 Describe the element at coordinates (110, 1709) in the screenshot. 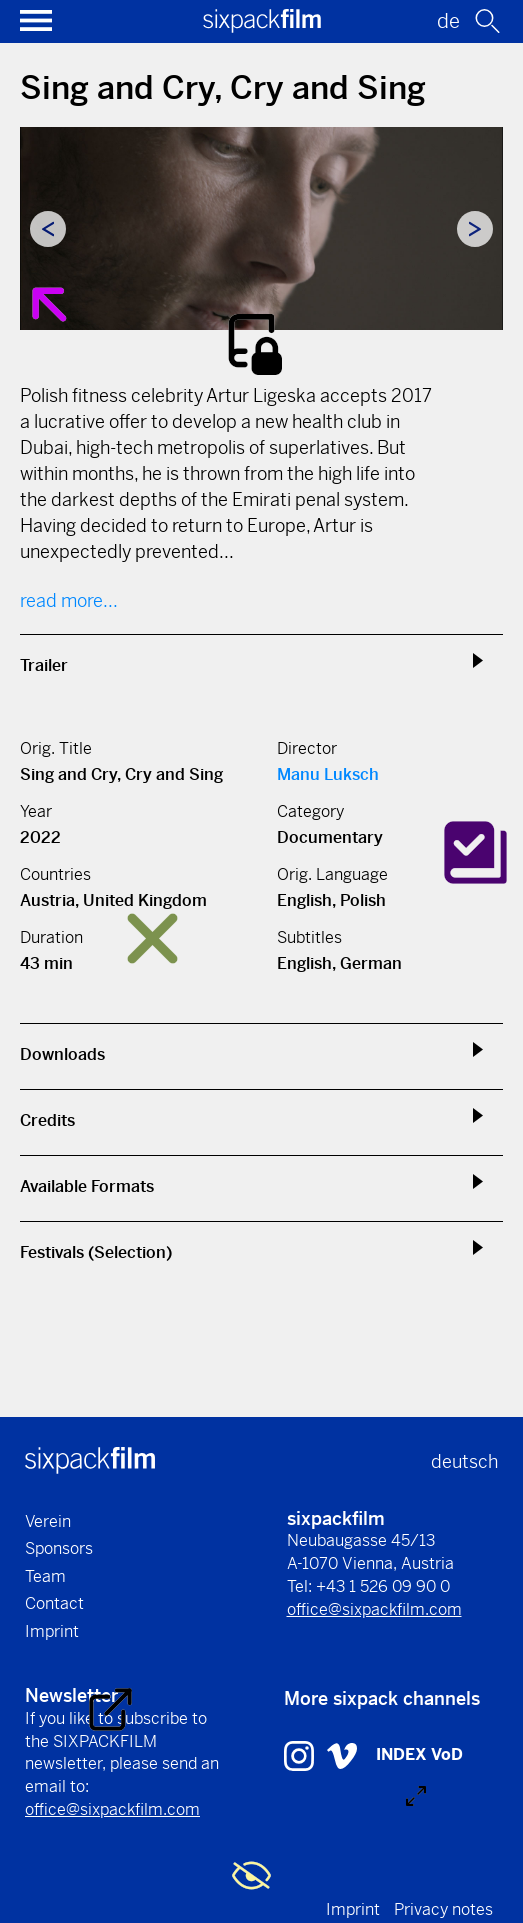

I see `open link in a new tab or window` at that location.